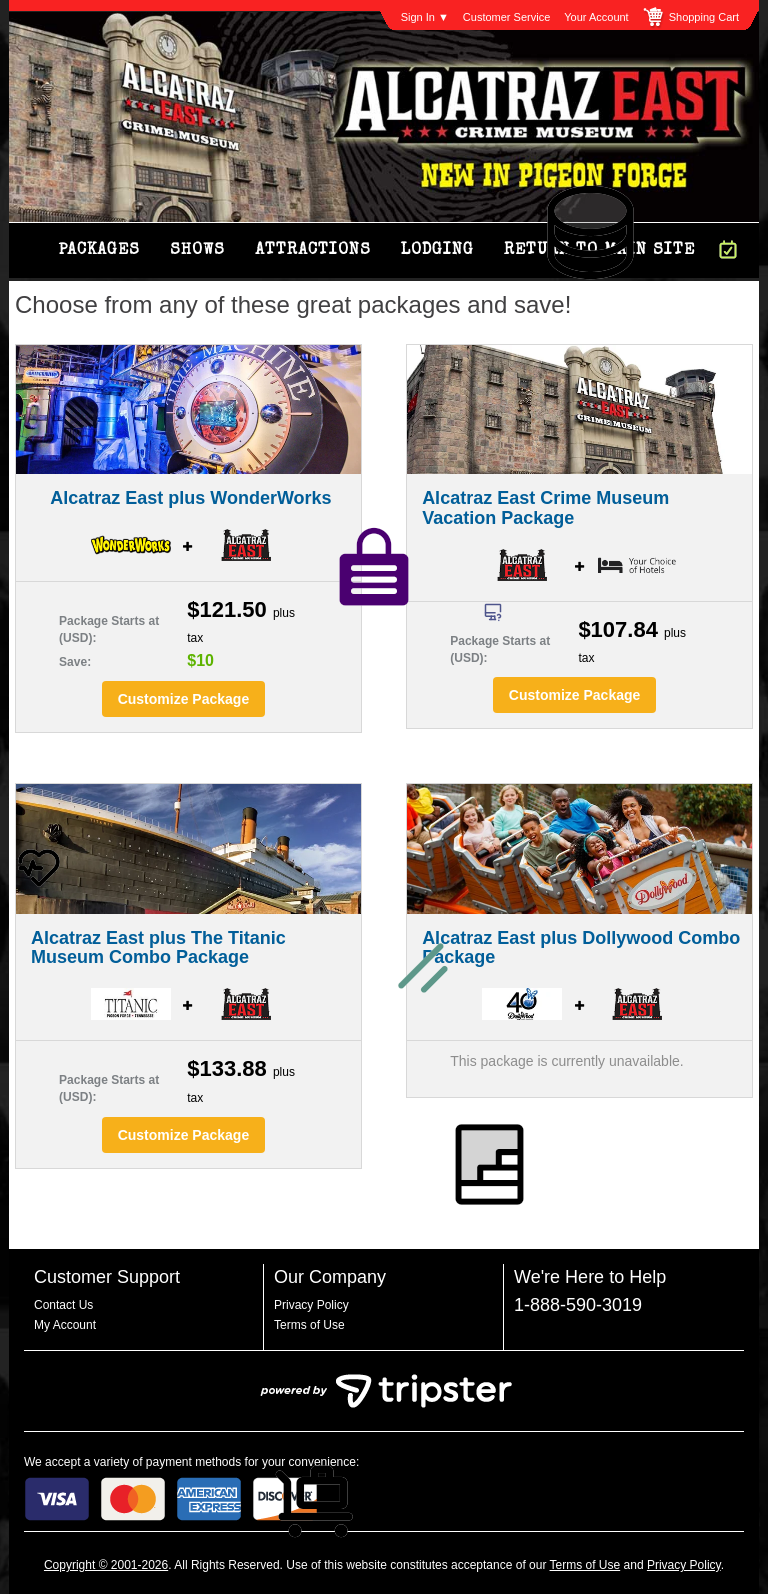  I want to click on access database or data storage, so click(590, 232).